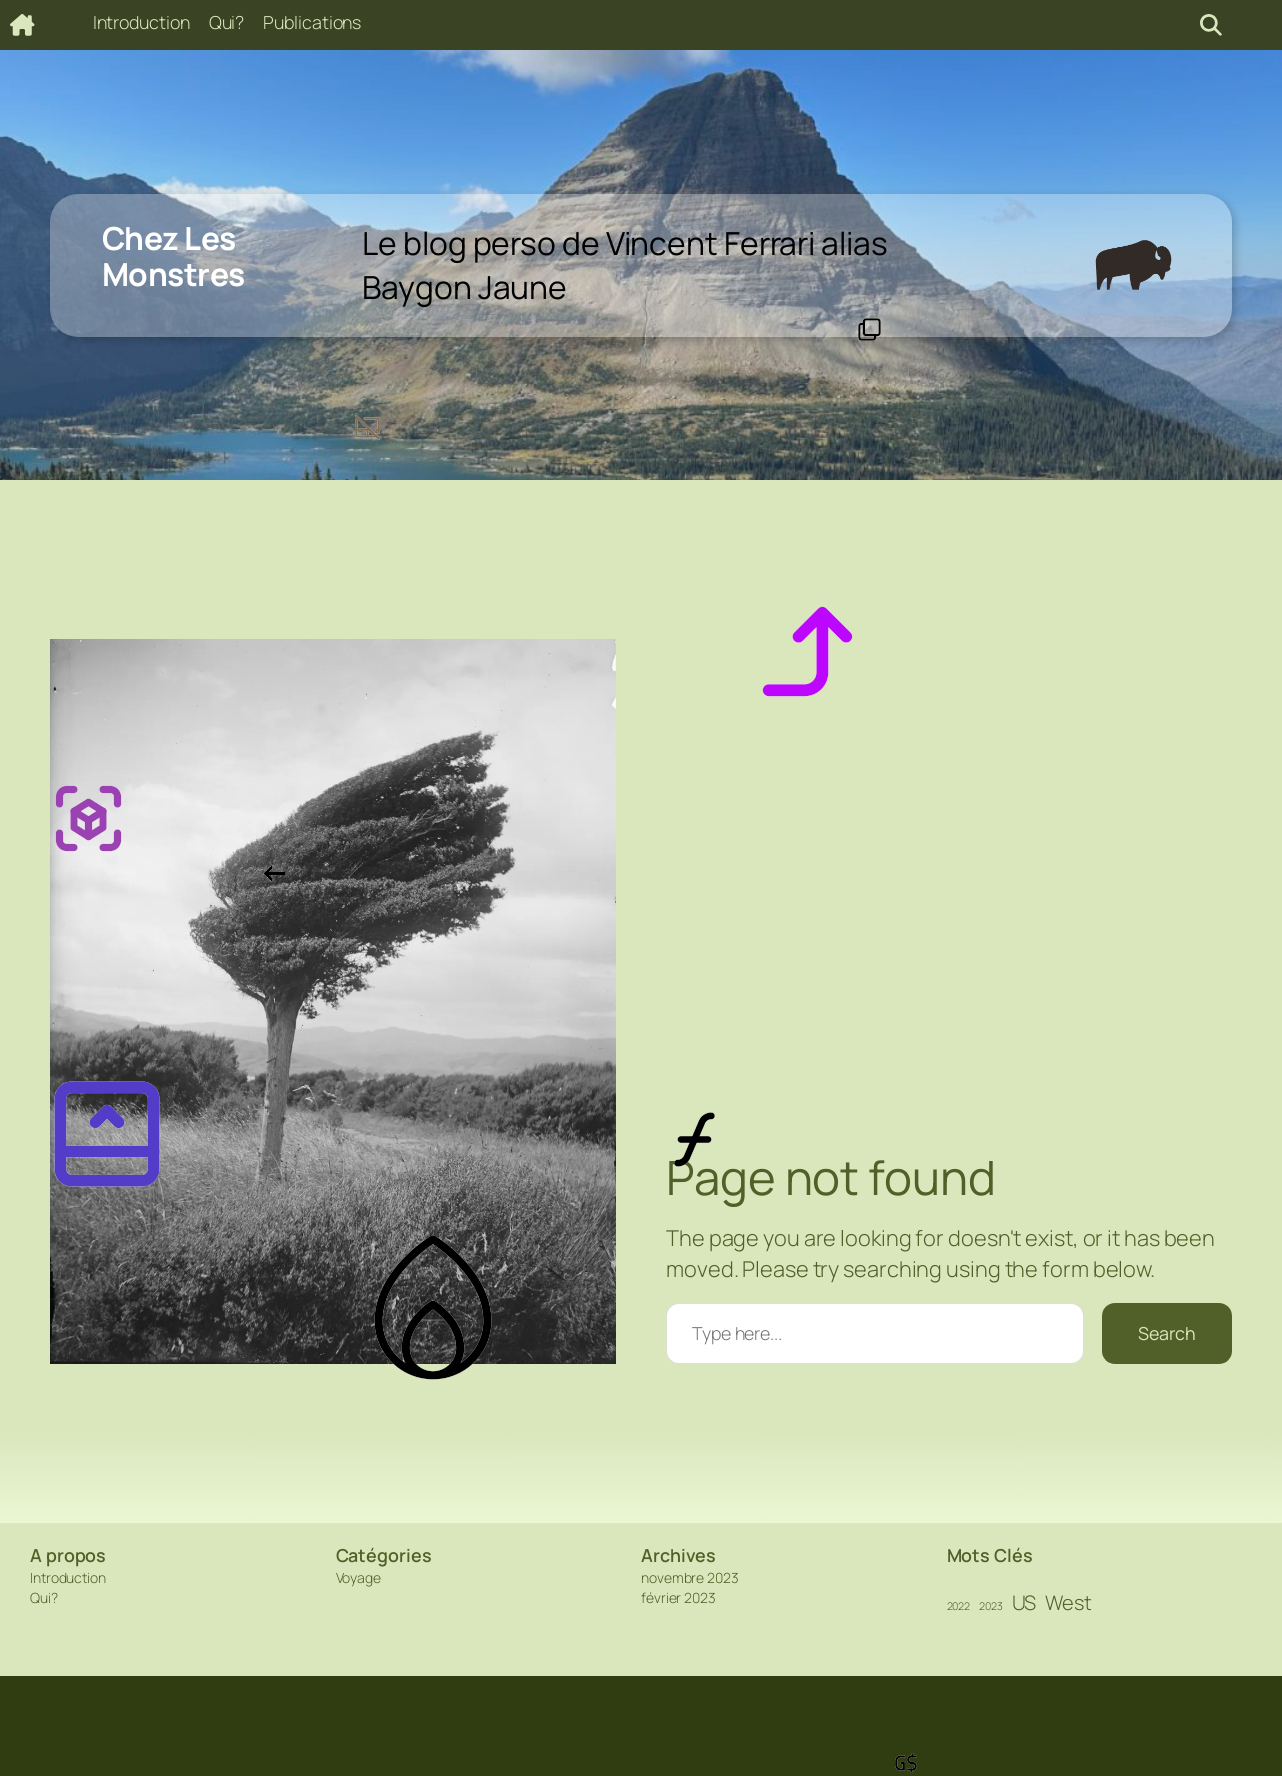 The width and height of the screenshot is (1282, 1776). What do you see at coordinates (433, 1310) in the screenshot?
I see `indicates trending or popular content` at bounding box center [433, 1310].